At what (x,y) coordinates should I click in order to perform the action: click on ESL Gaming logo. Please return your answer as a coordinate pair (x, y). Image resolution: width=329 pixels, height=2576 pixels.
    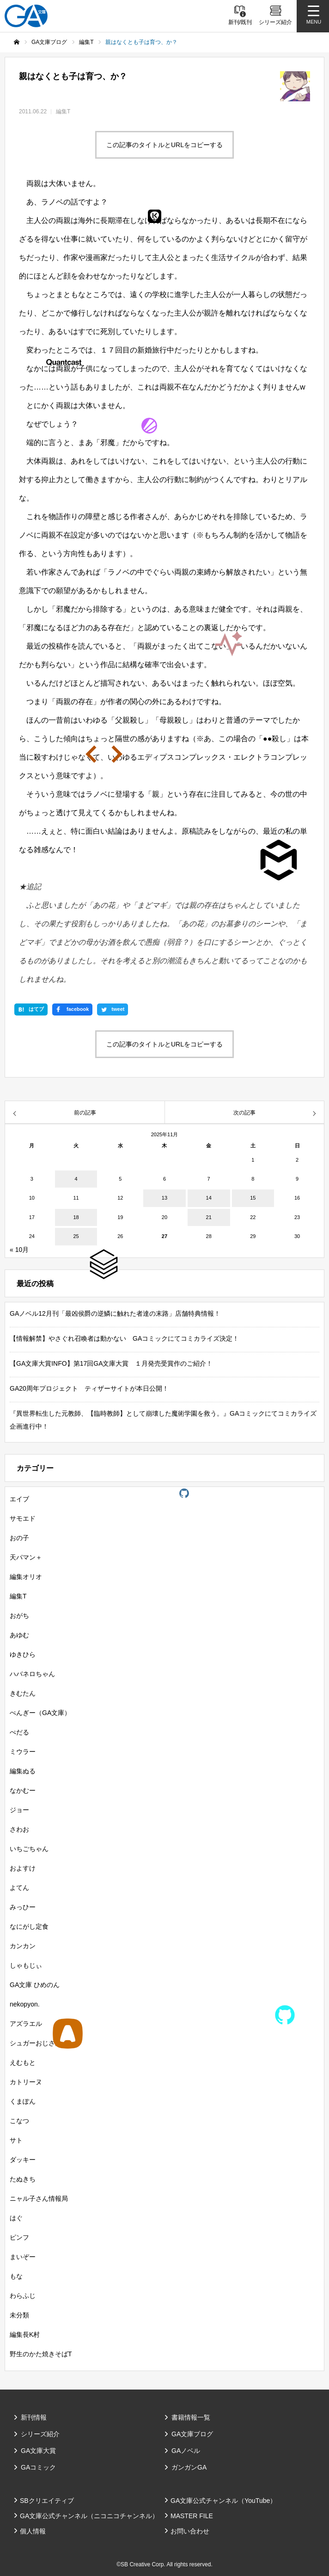
    Looking at the image, I should click on (149, 426).